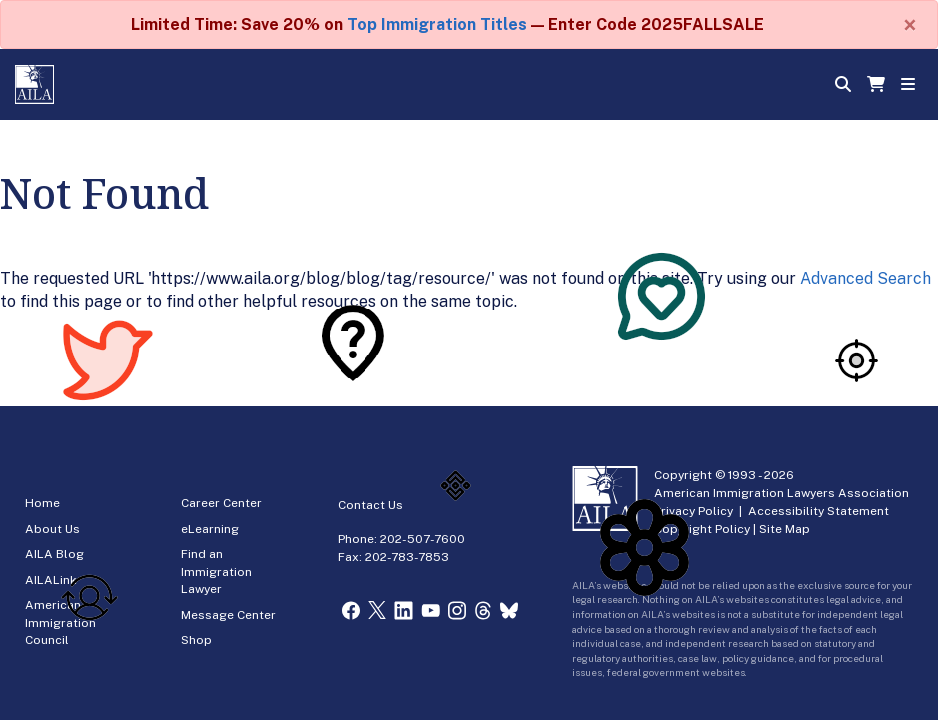  I want to click on send a message to favorites, so click(661, 296).